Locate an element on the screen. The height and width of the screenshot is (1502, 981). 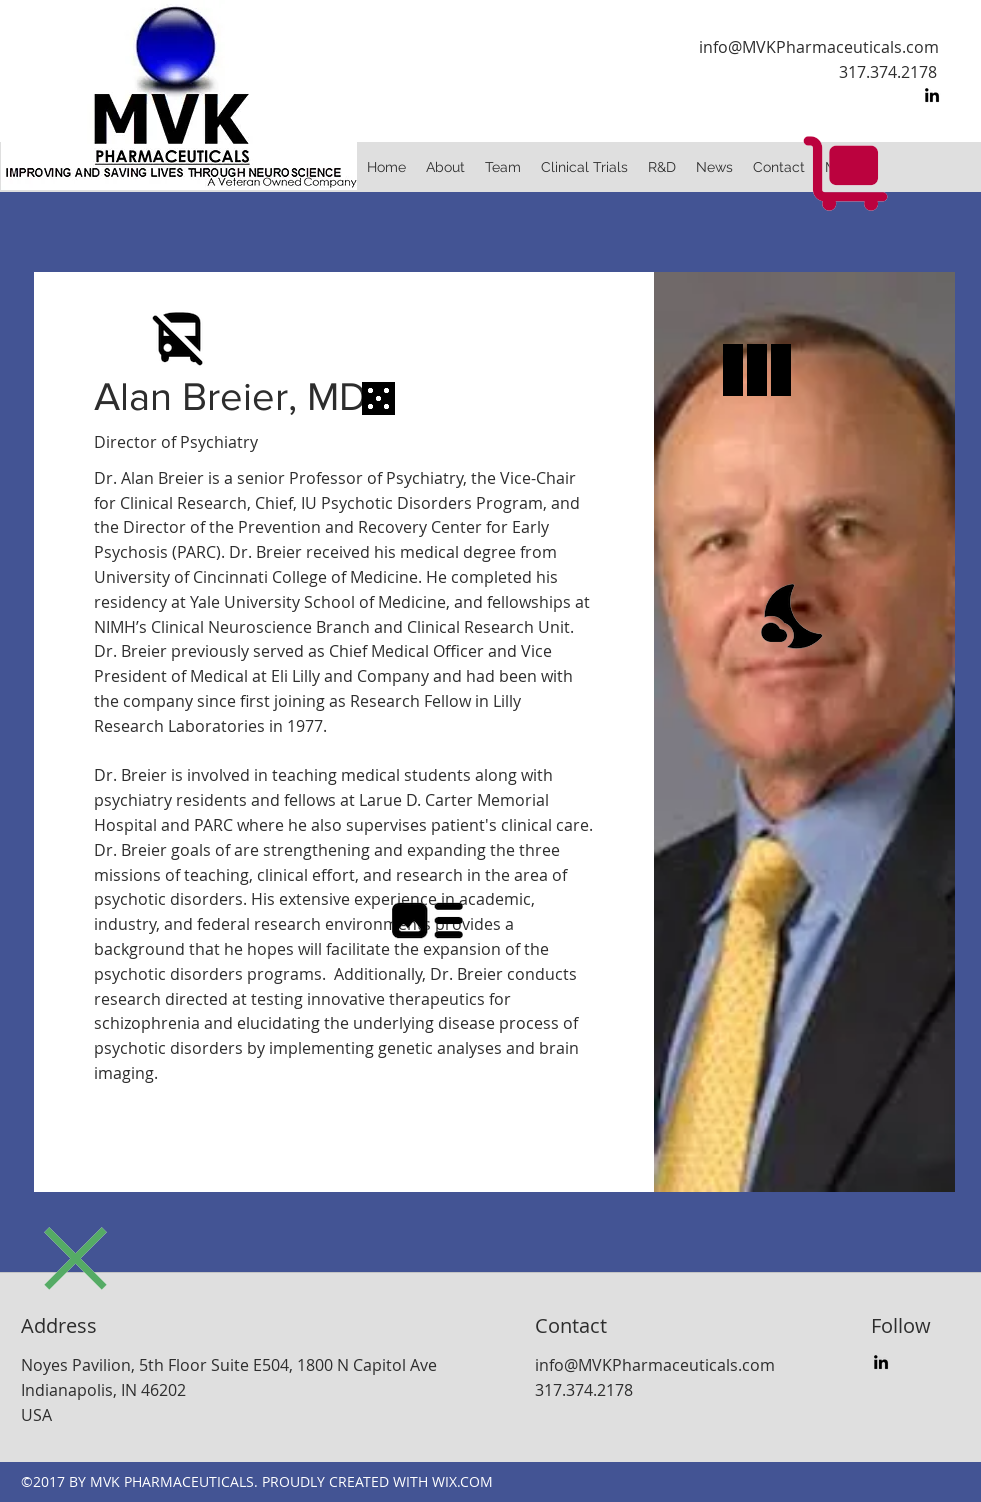
close the current window or dialog is located at coordinates (75, 1258).